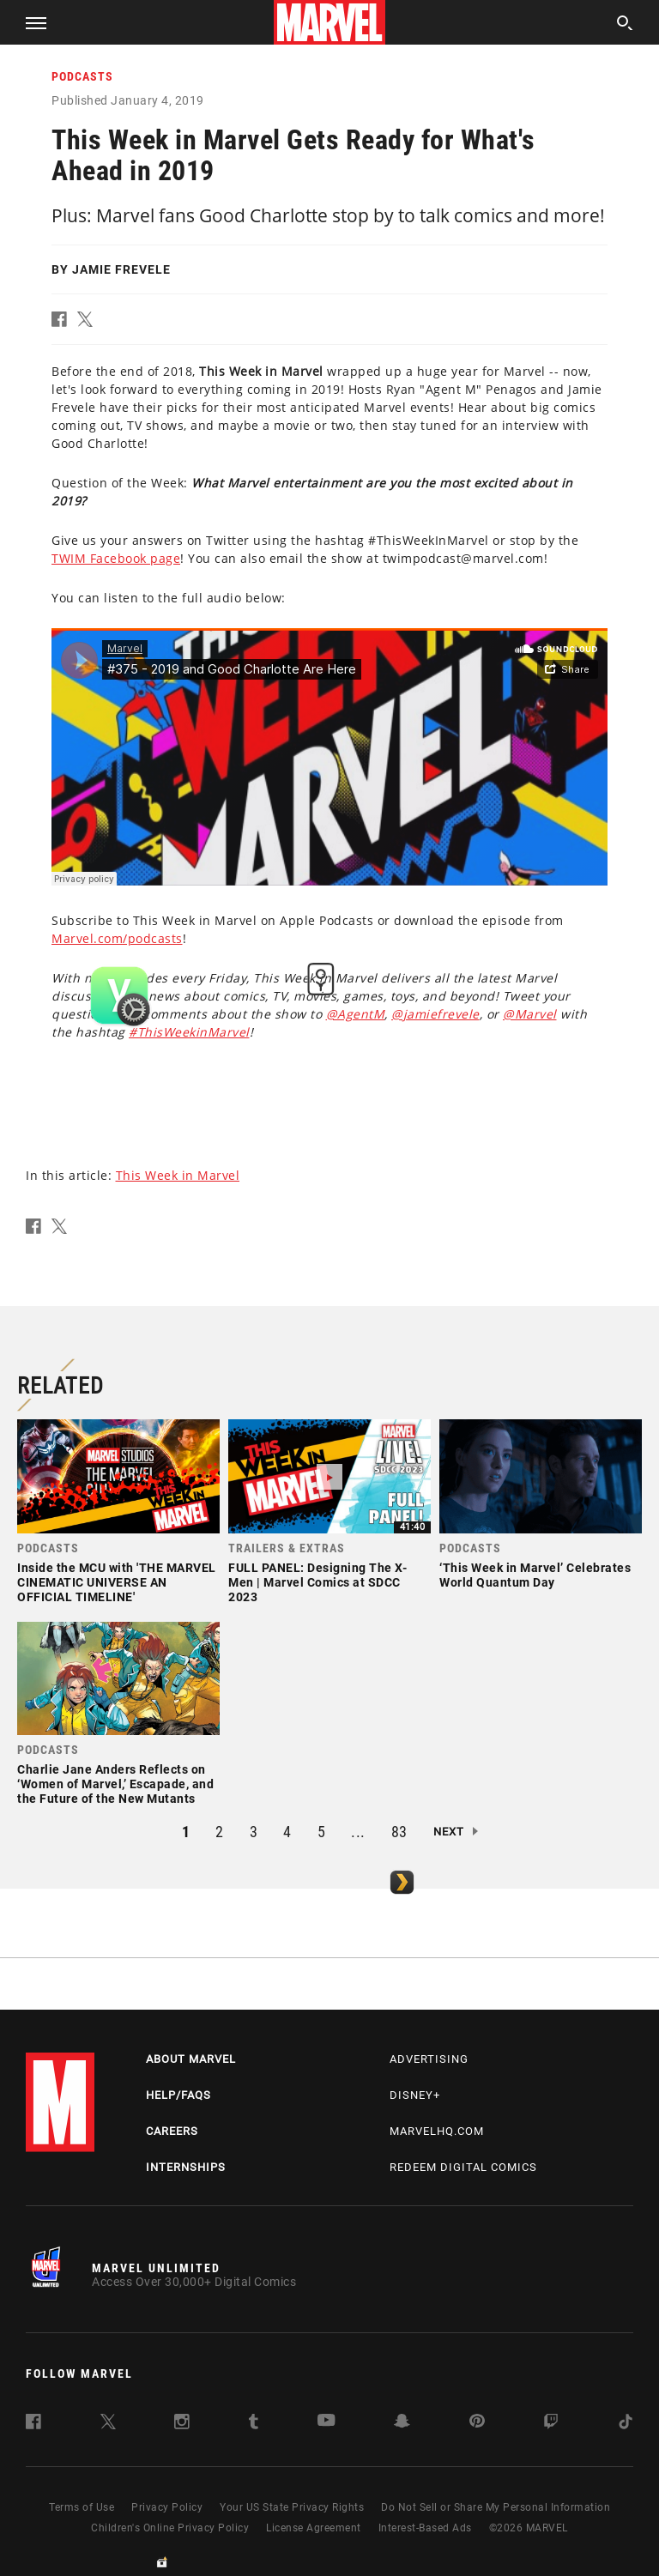 The width and height of the screenshot is (659, 2576). I want to click on open yubikey personalization settings, so click(119, 995).